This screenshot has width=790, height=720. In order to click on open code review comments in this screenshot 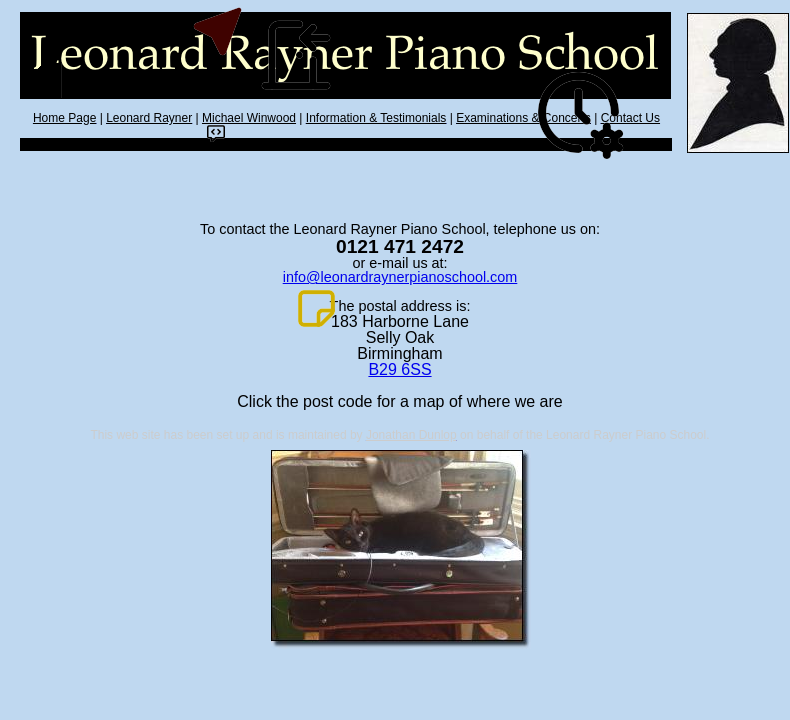, I will do `click(216, 133)`.